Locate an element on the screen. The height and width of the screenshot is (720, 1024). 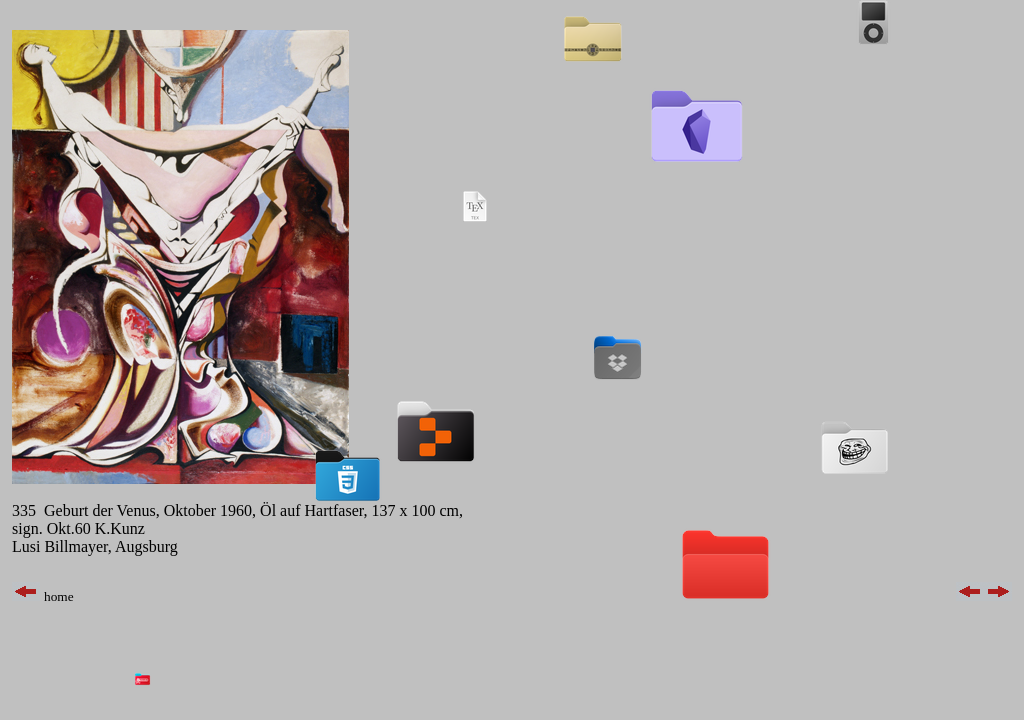
open multimedia player application is located at coordinates (873, 22).